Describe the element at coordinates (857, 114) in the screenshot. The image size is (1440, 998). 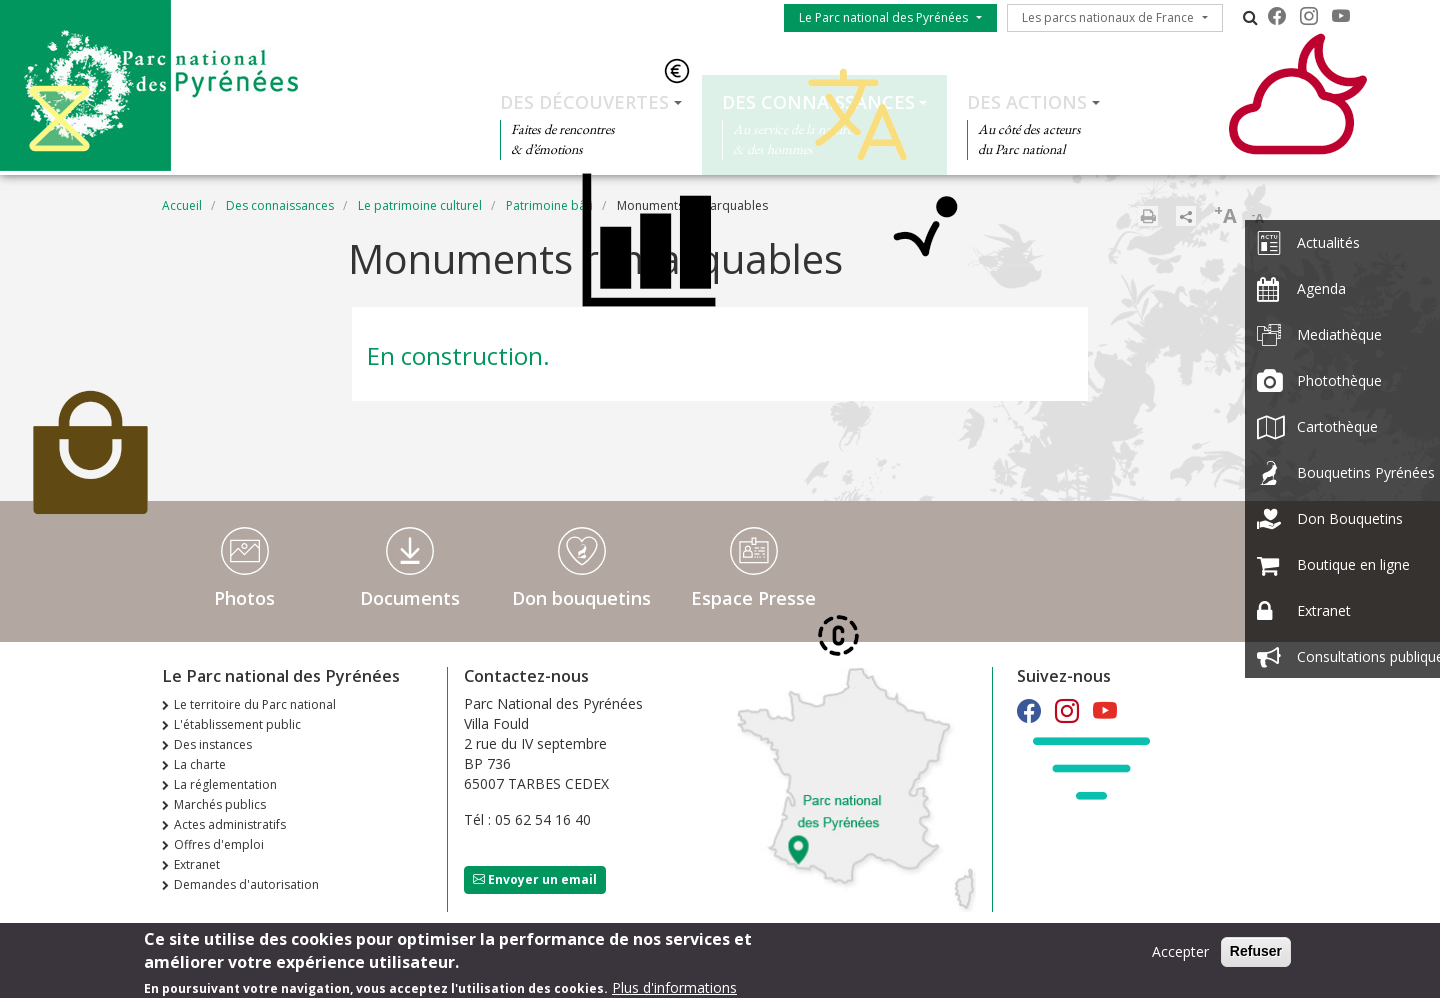
I see `change language settings` at that location.